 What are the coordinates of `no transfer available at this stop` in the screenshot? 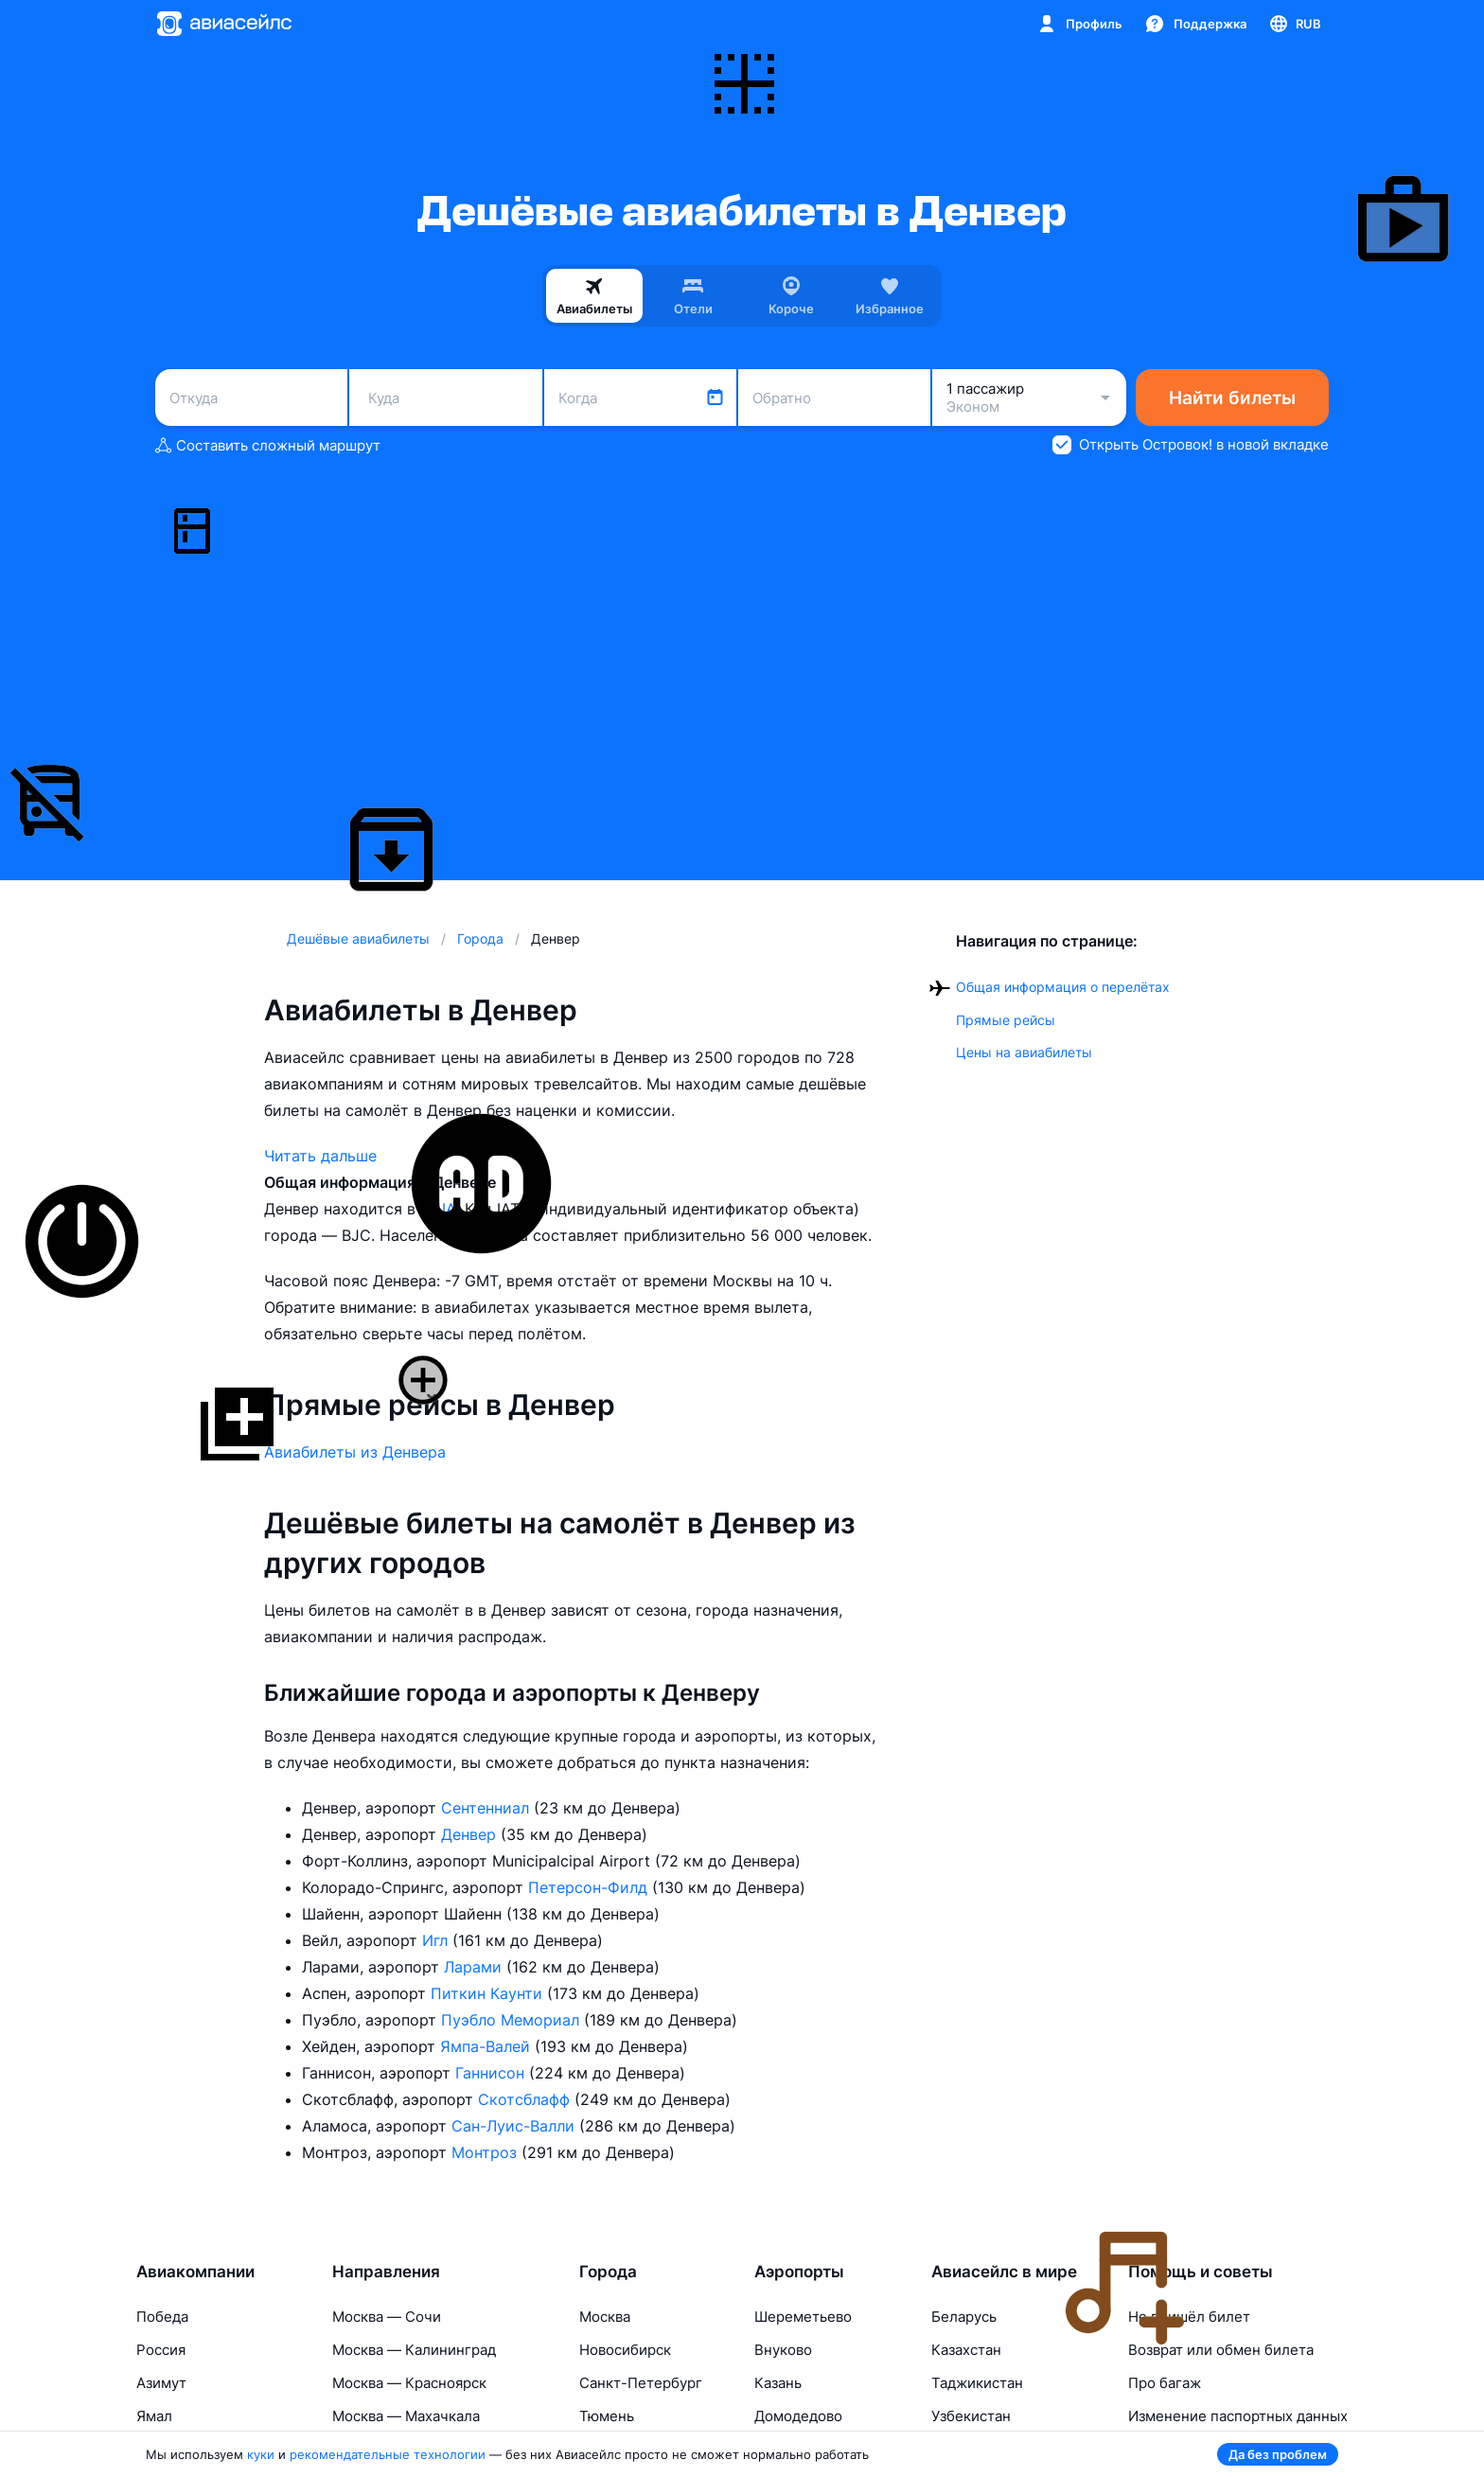 It's located at (49, 802).